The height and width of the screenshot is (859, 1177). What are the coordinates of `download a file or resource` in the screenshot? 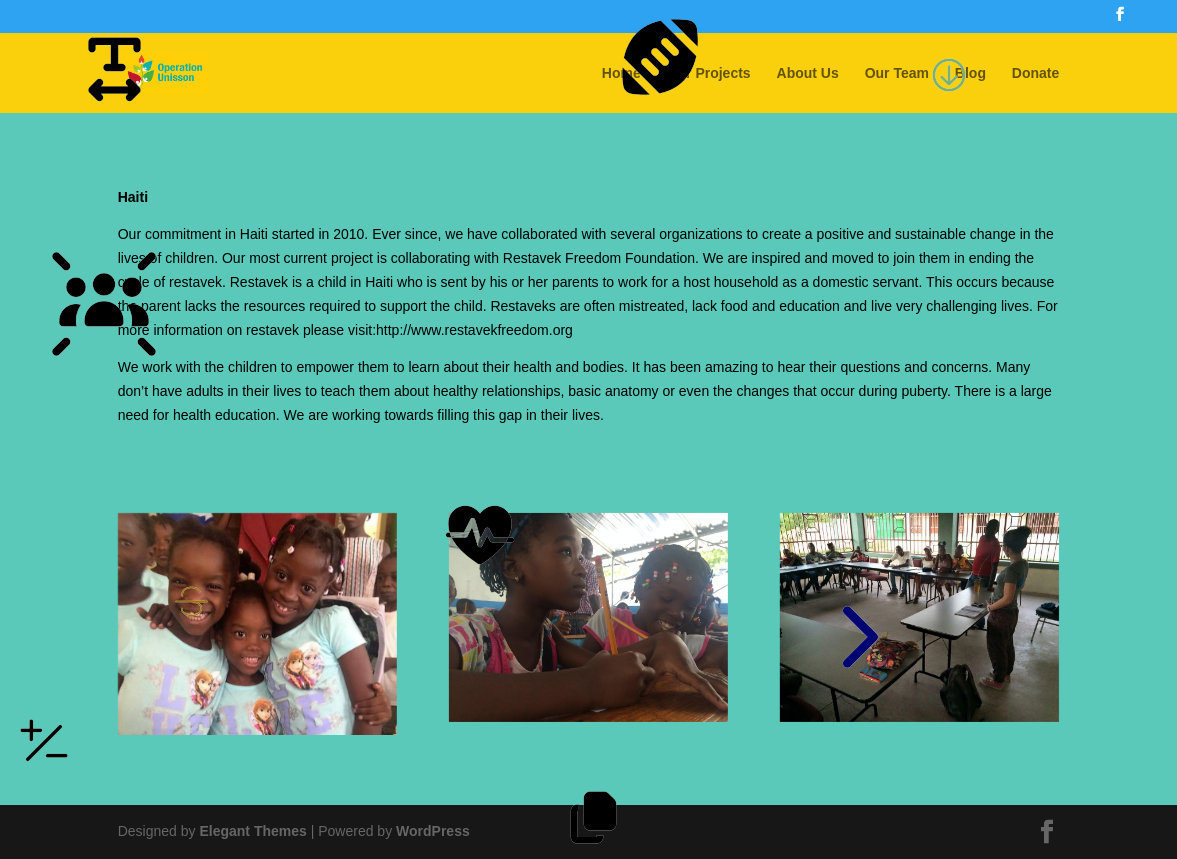 It's located at (949, 75).